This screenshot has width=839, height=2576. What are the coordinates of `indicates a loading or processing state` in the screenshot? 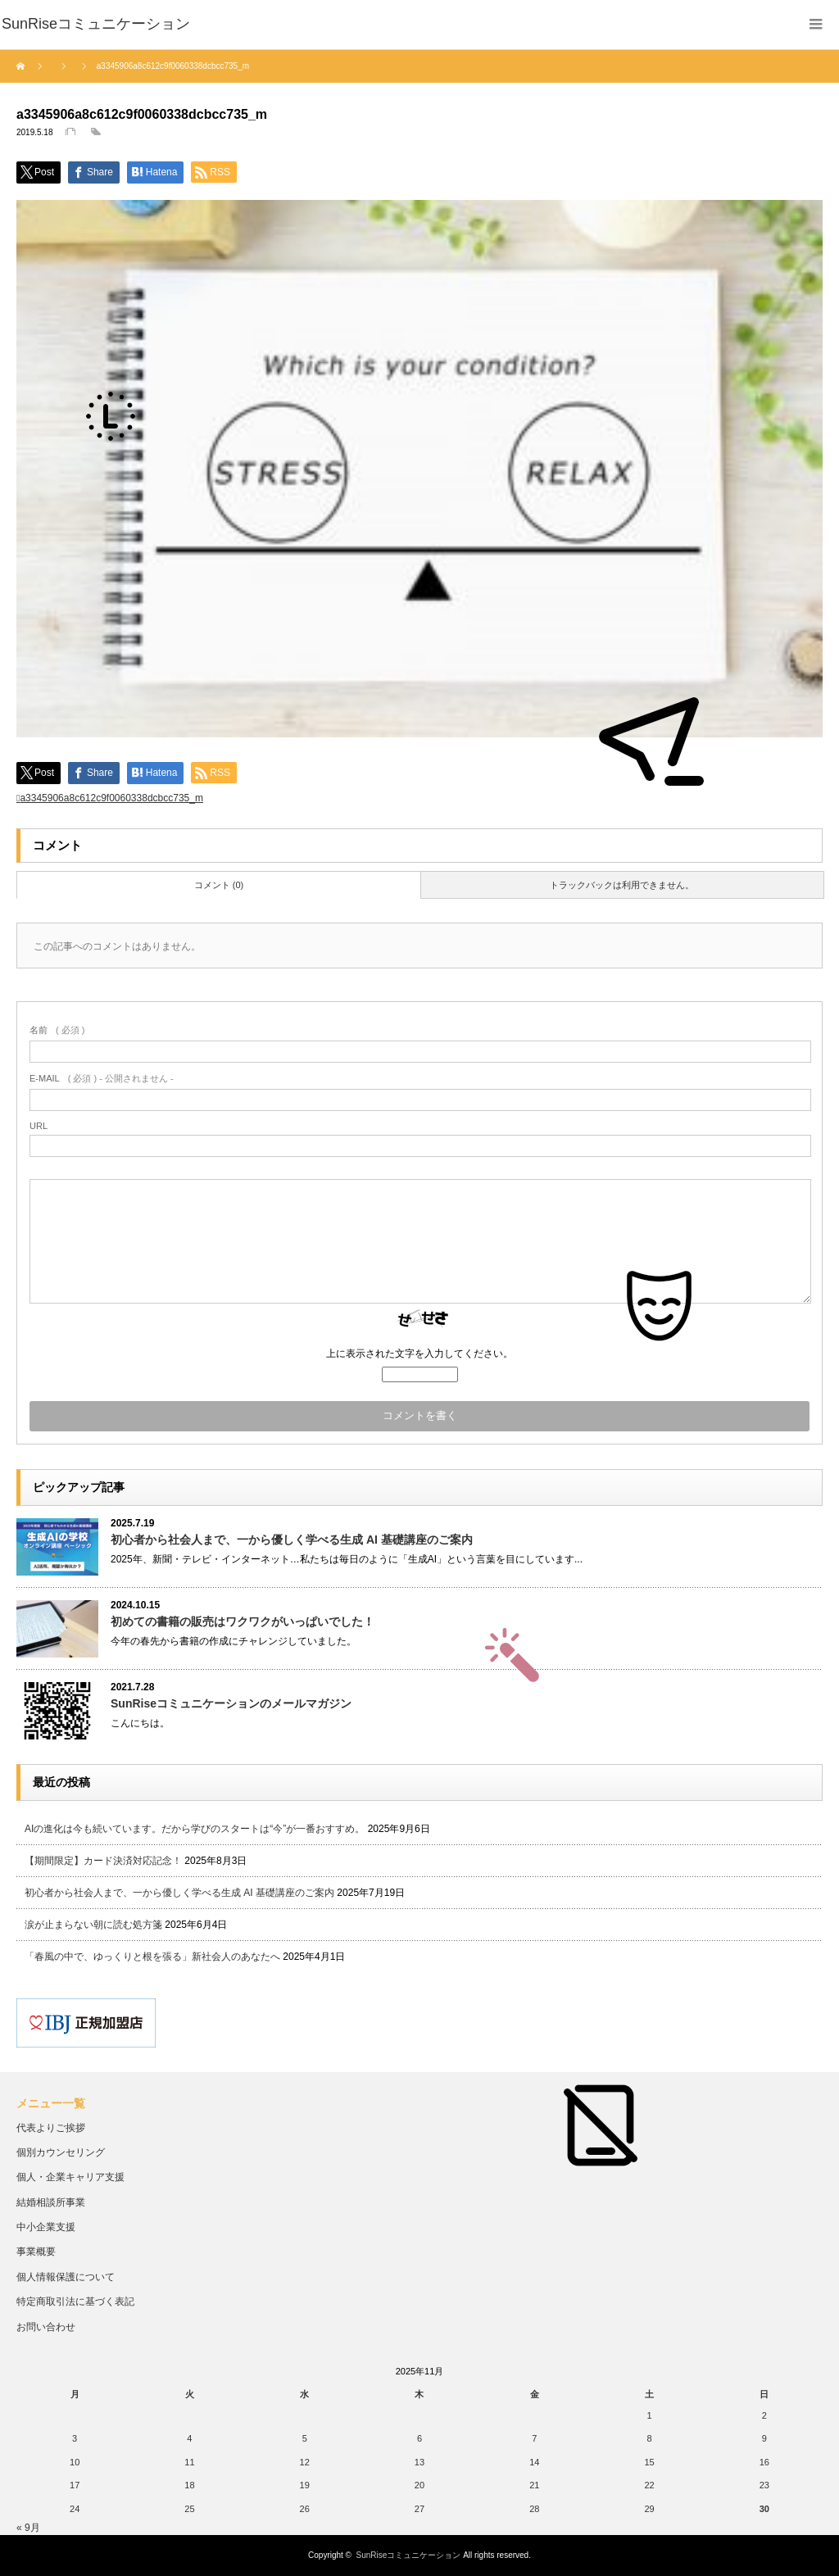 It's located at (111, 416).